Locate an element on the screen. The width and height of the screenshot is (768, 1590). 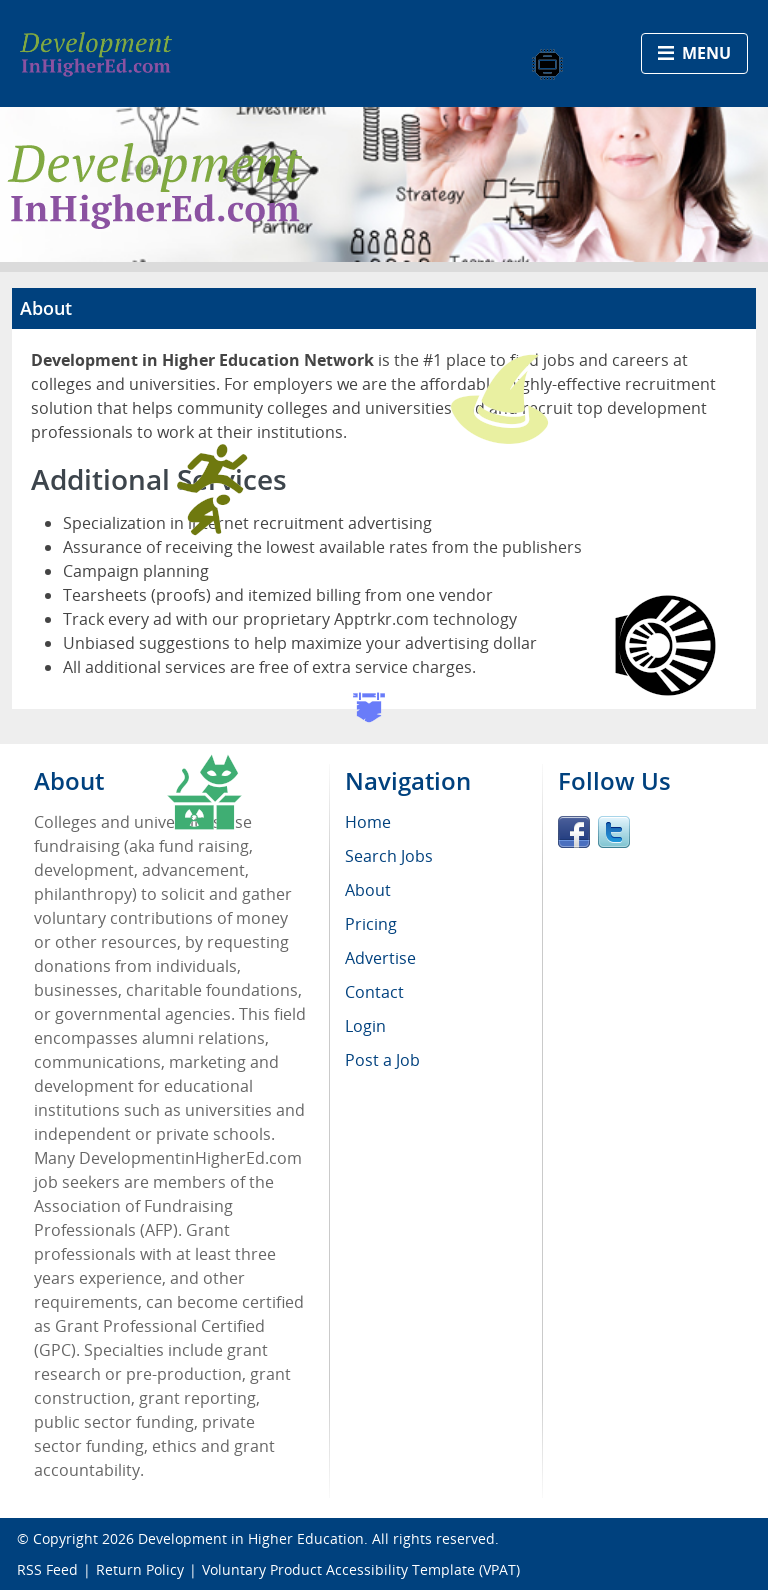
view shop or storefront location is located at coordinates (369, 707).